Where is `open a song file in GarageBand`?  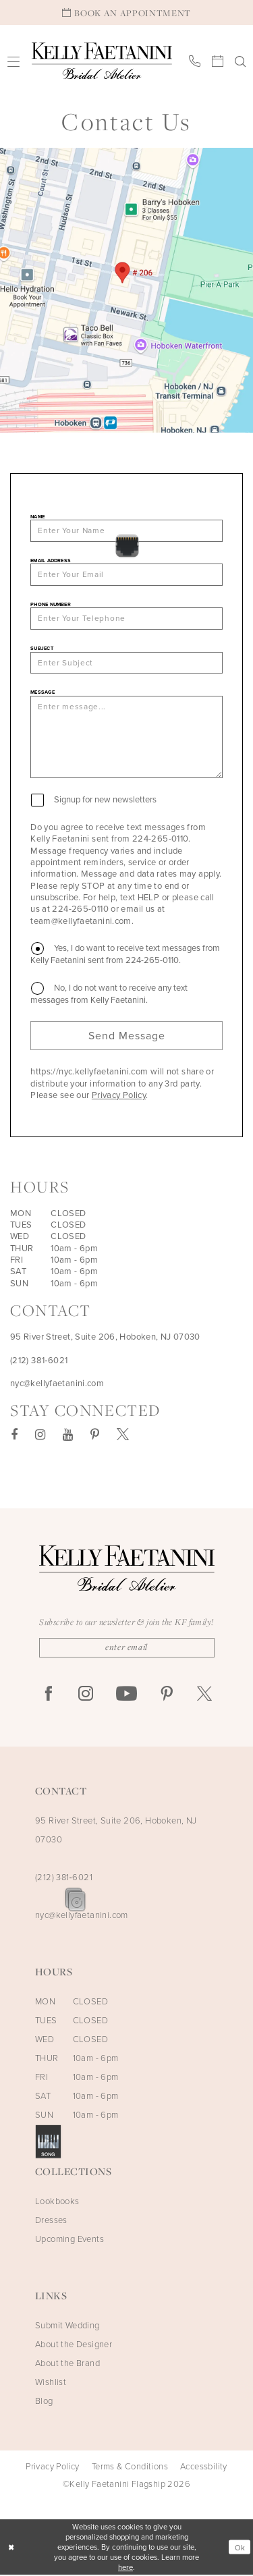
open a song file in GarageBand is located at coordinates (48, 2142).